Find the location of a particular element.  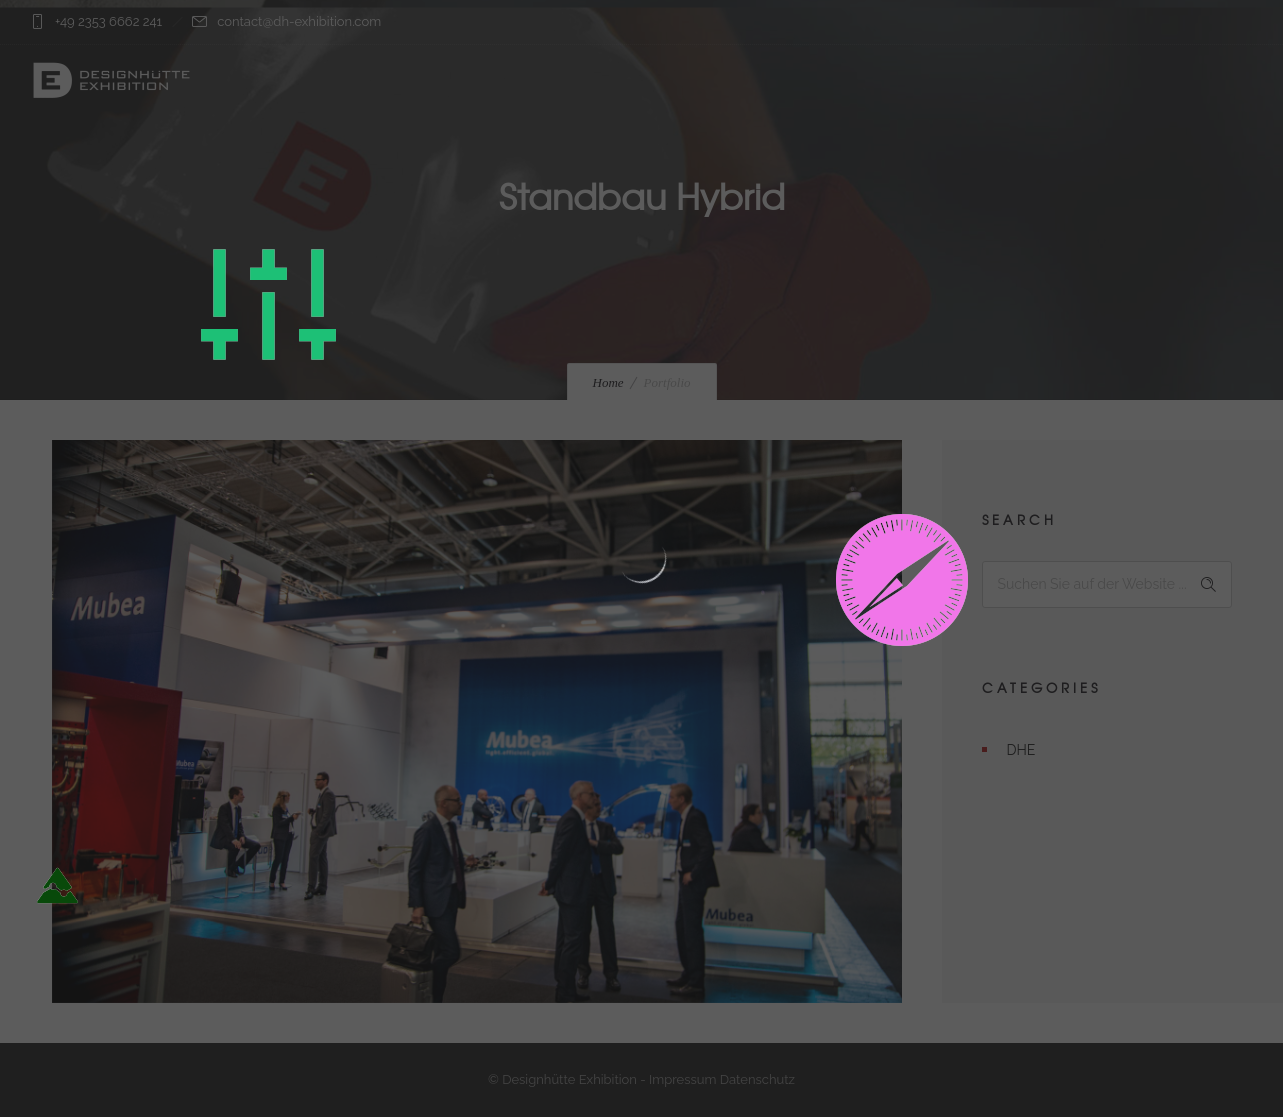

access audio or sound settings is located at coordinates (268, 304).